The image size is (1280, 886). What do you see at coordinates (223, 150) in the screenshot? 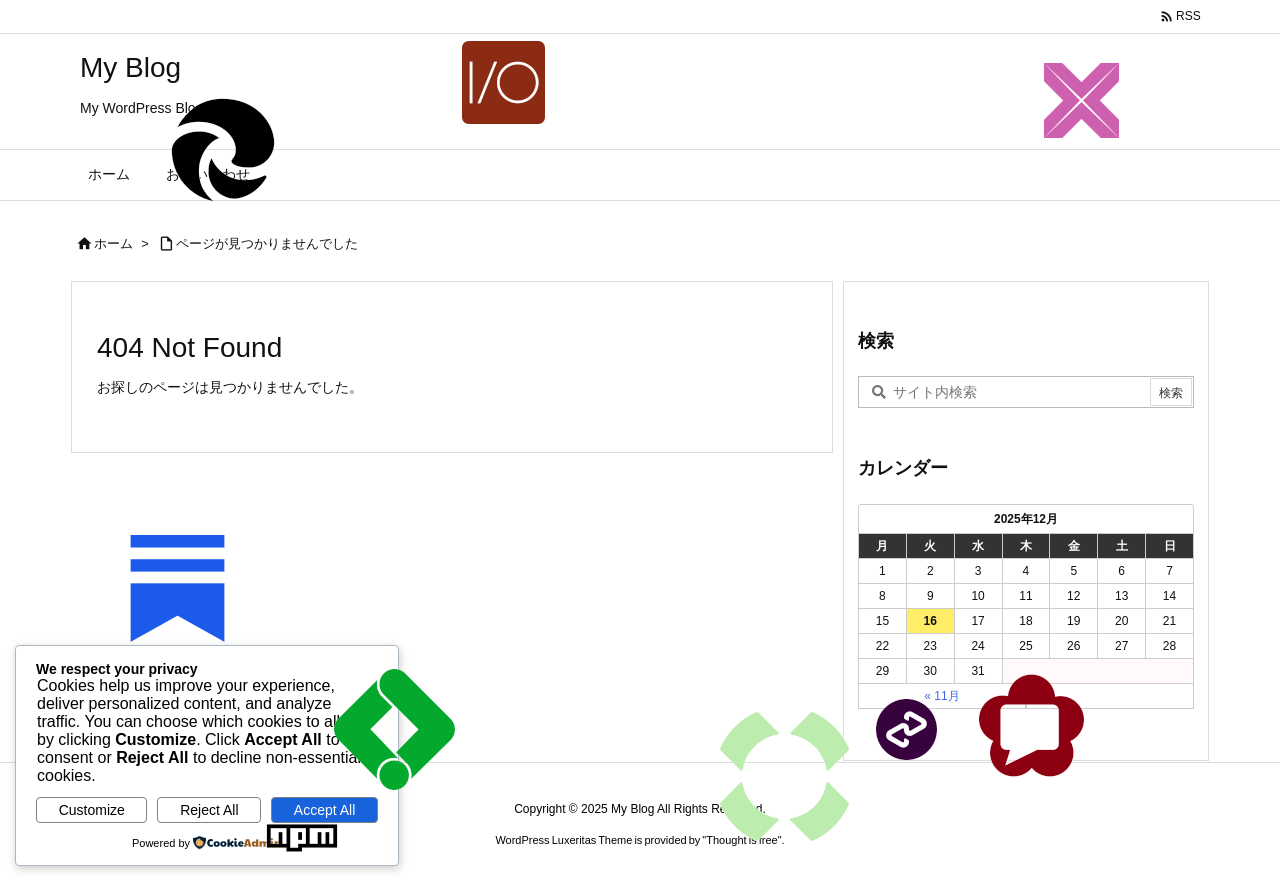
I see `open microsoft edge browser` at bounding box center [223, 150].